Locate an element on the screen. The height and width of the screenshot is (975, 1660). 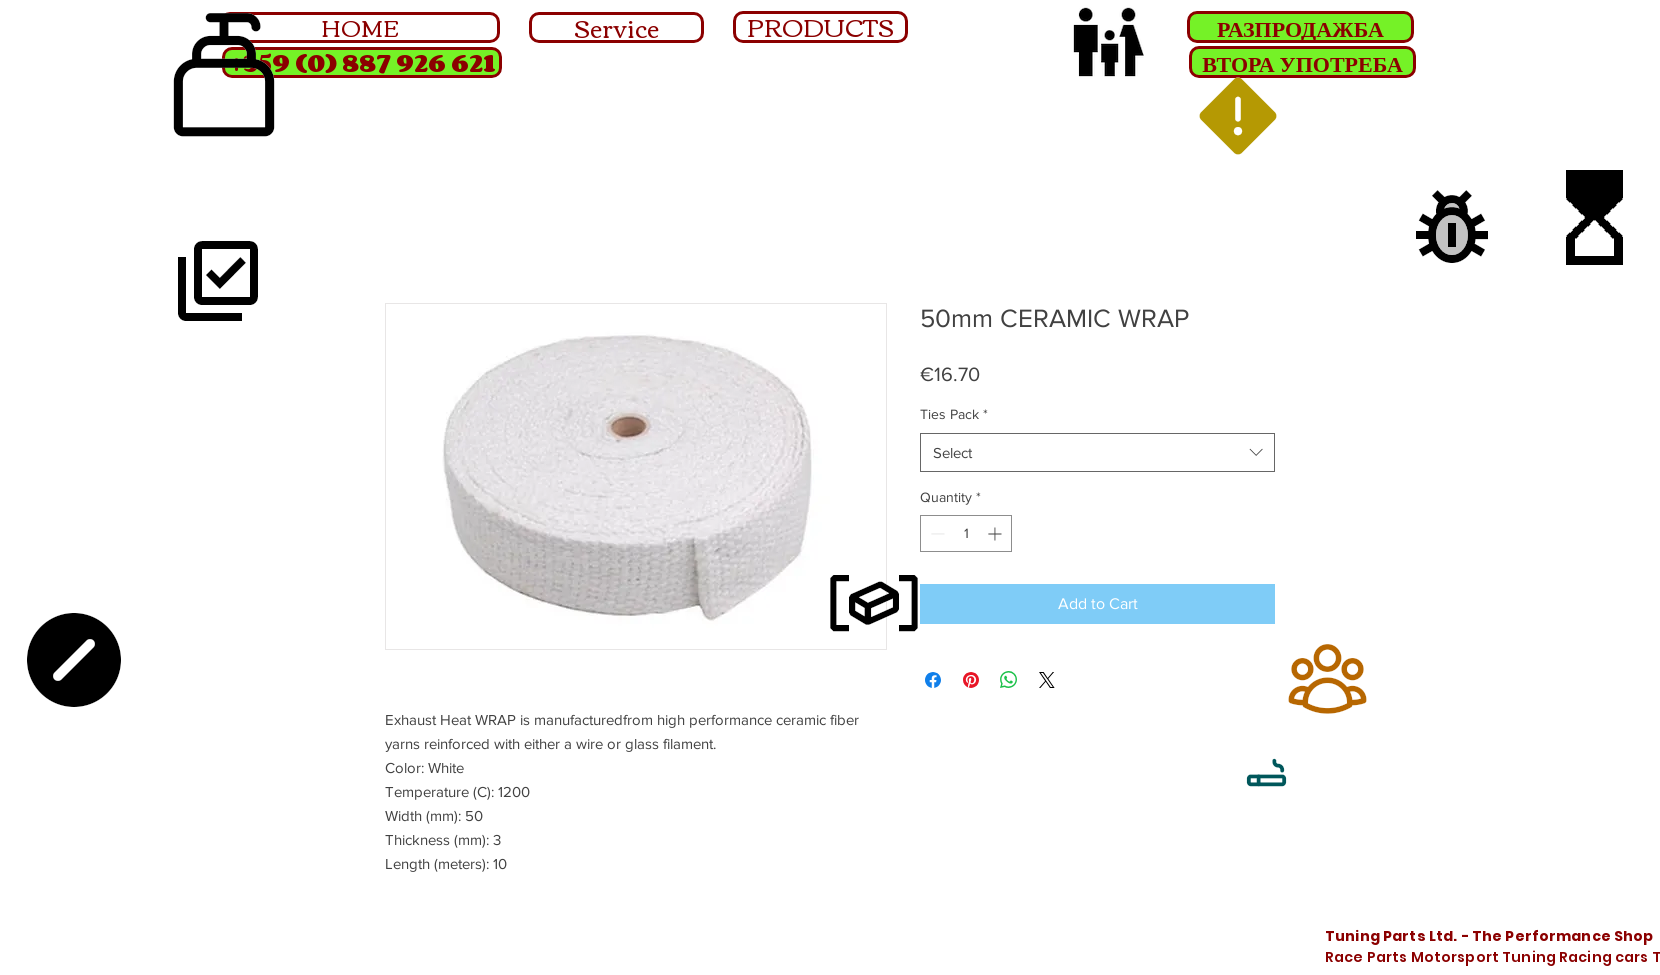
indicates family restroom facility nearby is located at coordinates (1108, 42).